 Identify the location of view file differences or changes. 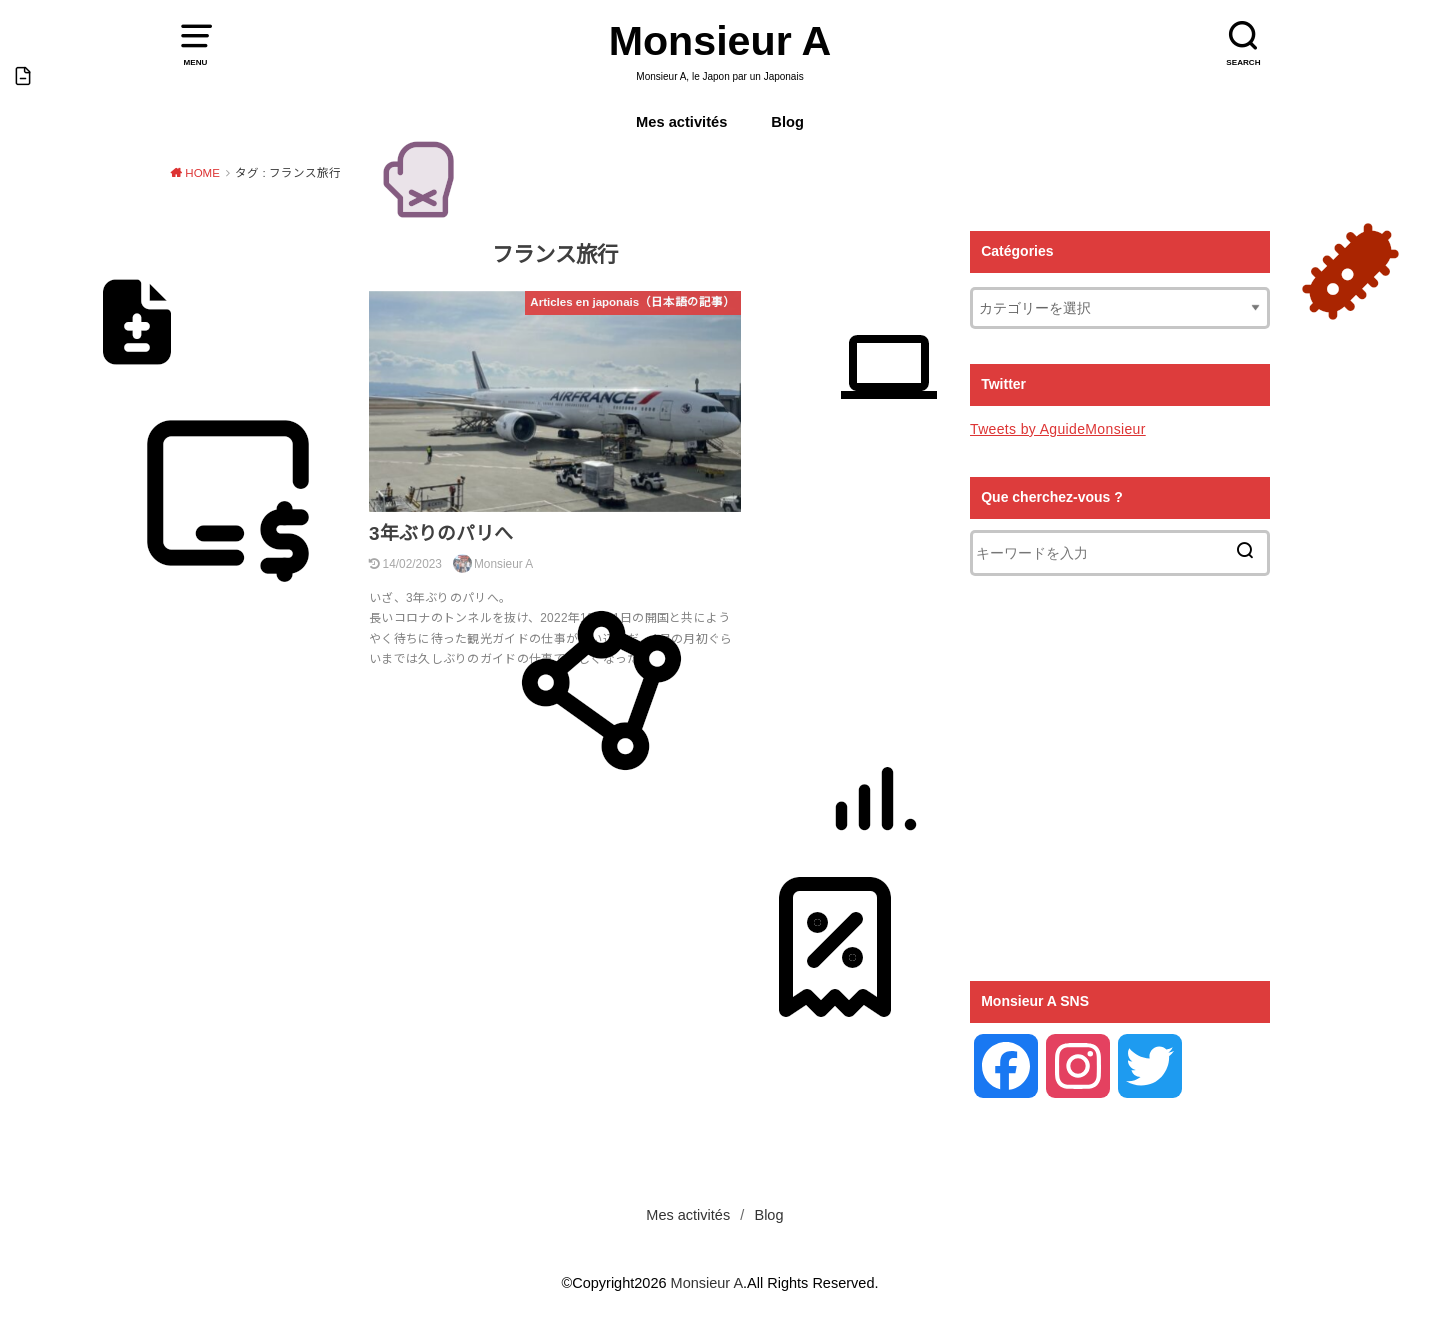
(137, 322).